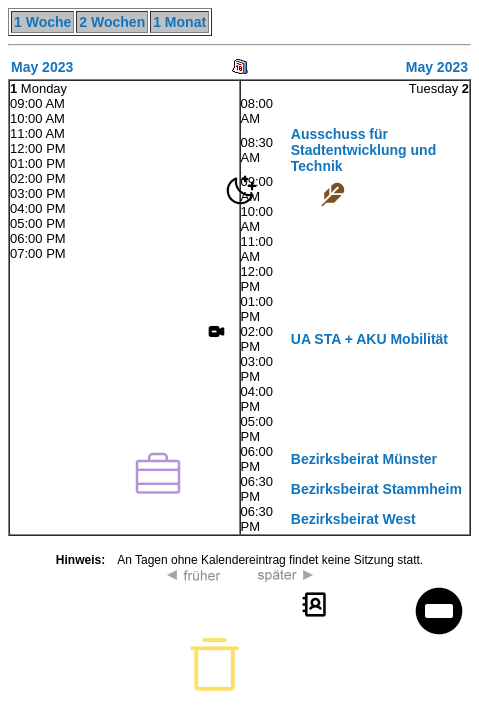 The width and height of the screenshot is (479, 720). What do you see at coordinates (158, 475) in the screenshot?
I see `access work or business documents` at bounding box center [158, 475].